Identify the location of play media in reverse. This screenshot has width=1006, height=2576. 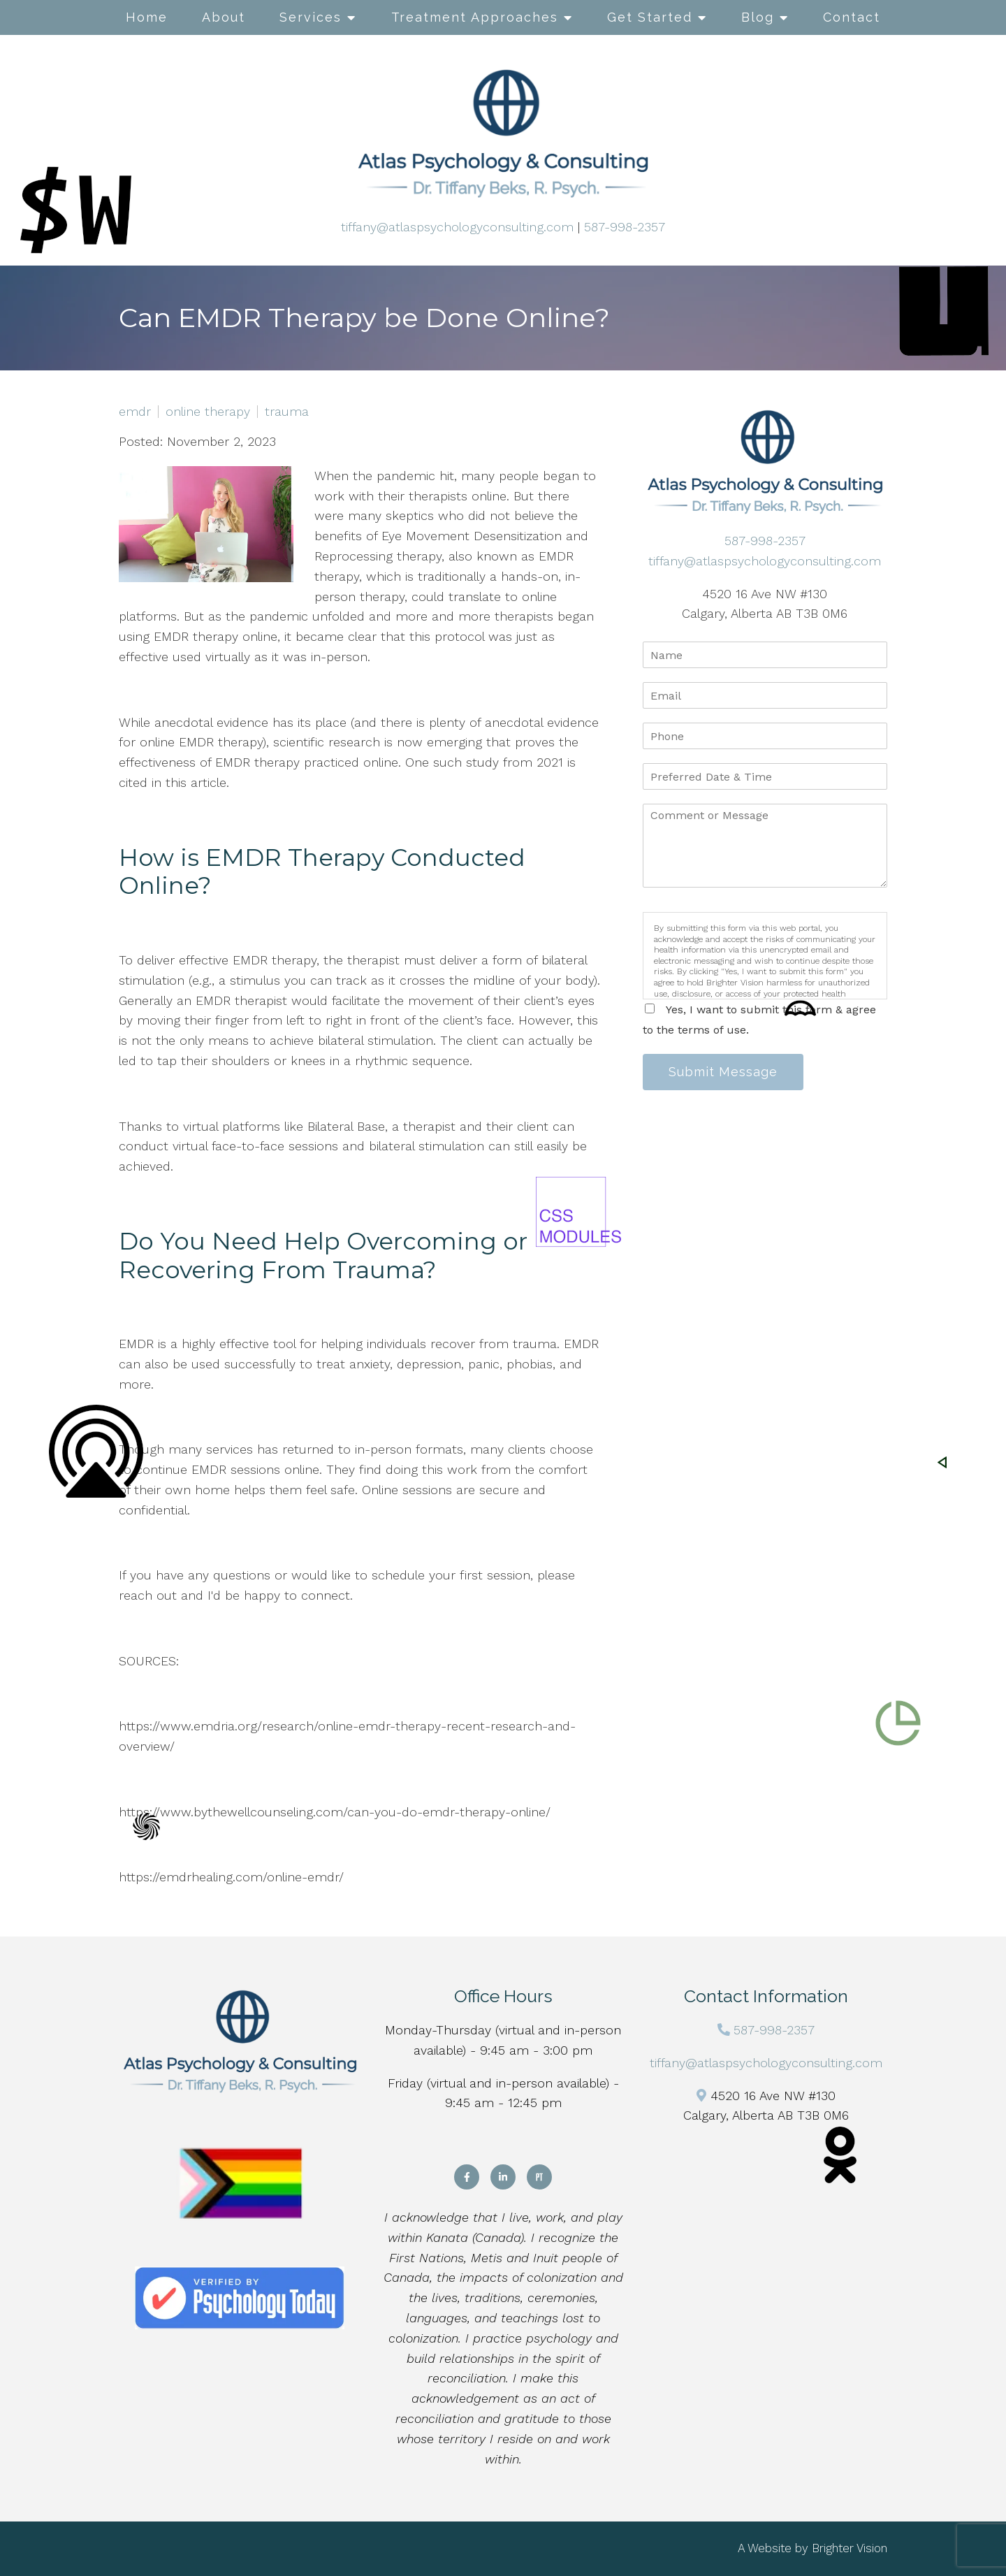
(943, 1462).